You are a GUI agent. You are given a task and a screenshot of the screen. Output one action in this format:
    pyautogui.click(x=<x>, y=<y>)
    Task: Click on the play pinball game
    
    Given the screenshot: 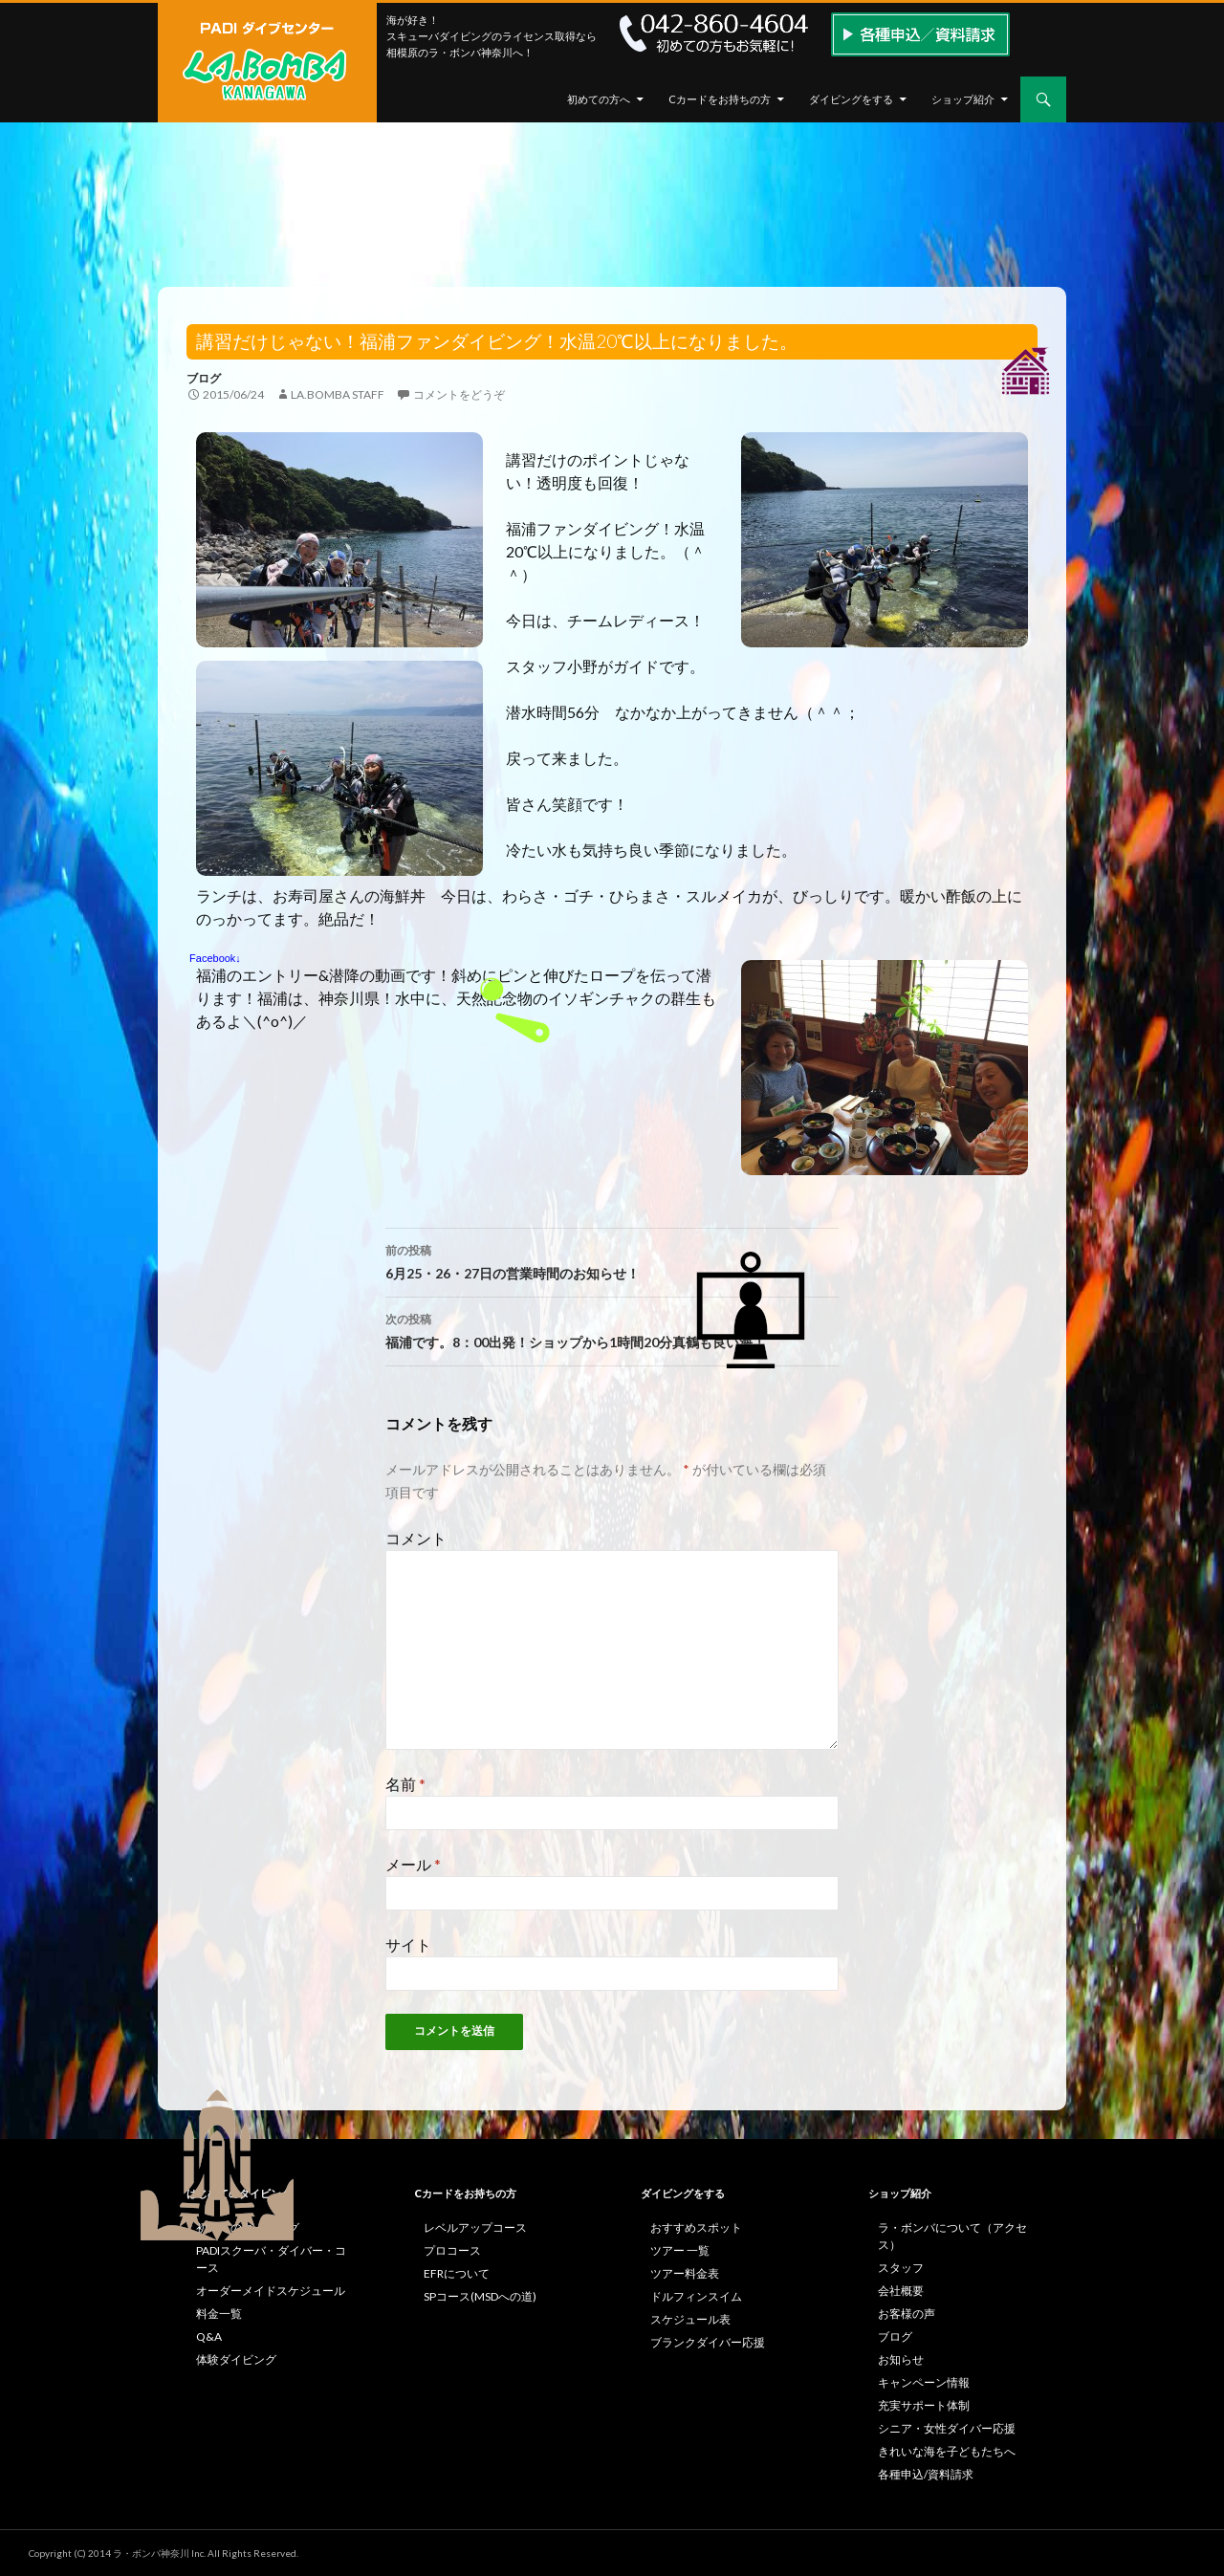 What is the action you would take?
    pyautogui.click(x=514, y=1010)
    